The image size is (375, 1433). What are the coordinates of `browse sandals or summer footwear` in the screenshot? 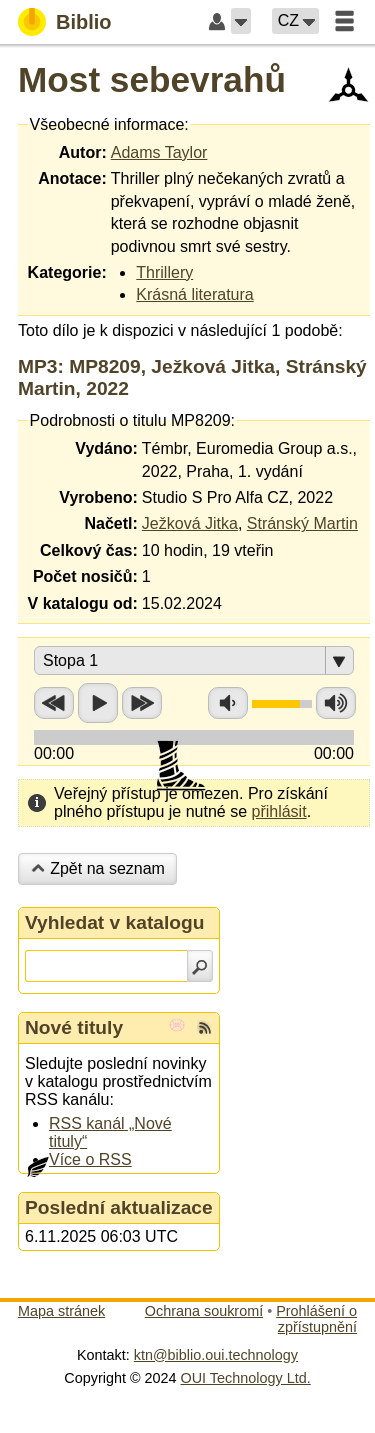 It's located at (181, 766).